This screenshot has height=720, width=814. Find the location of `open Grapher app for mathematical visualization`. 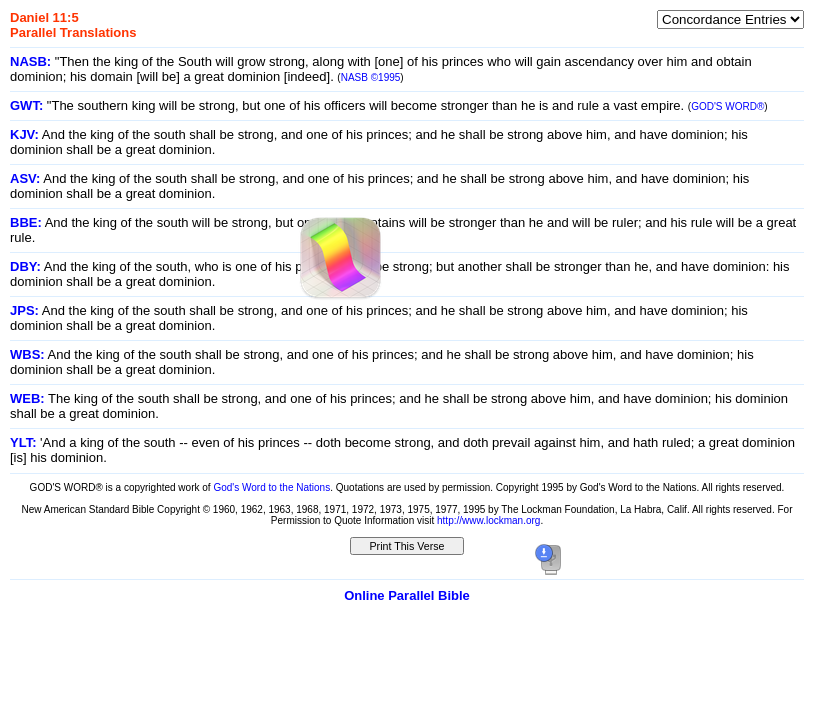

open Grapher app for mathematical visualization is located at coordinates (340, 257).